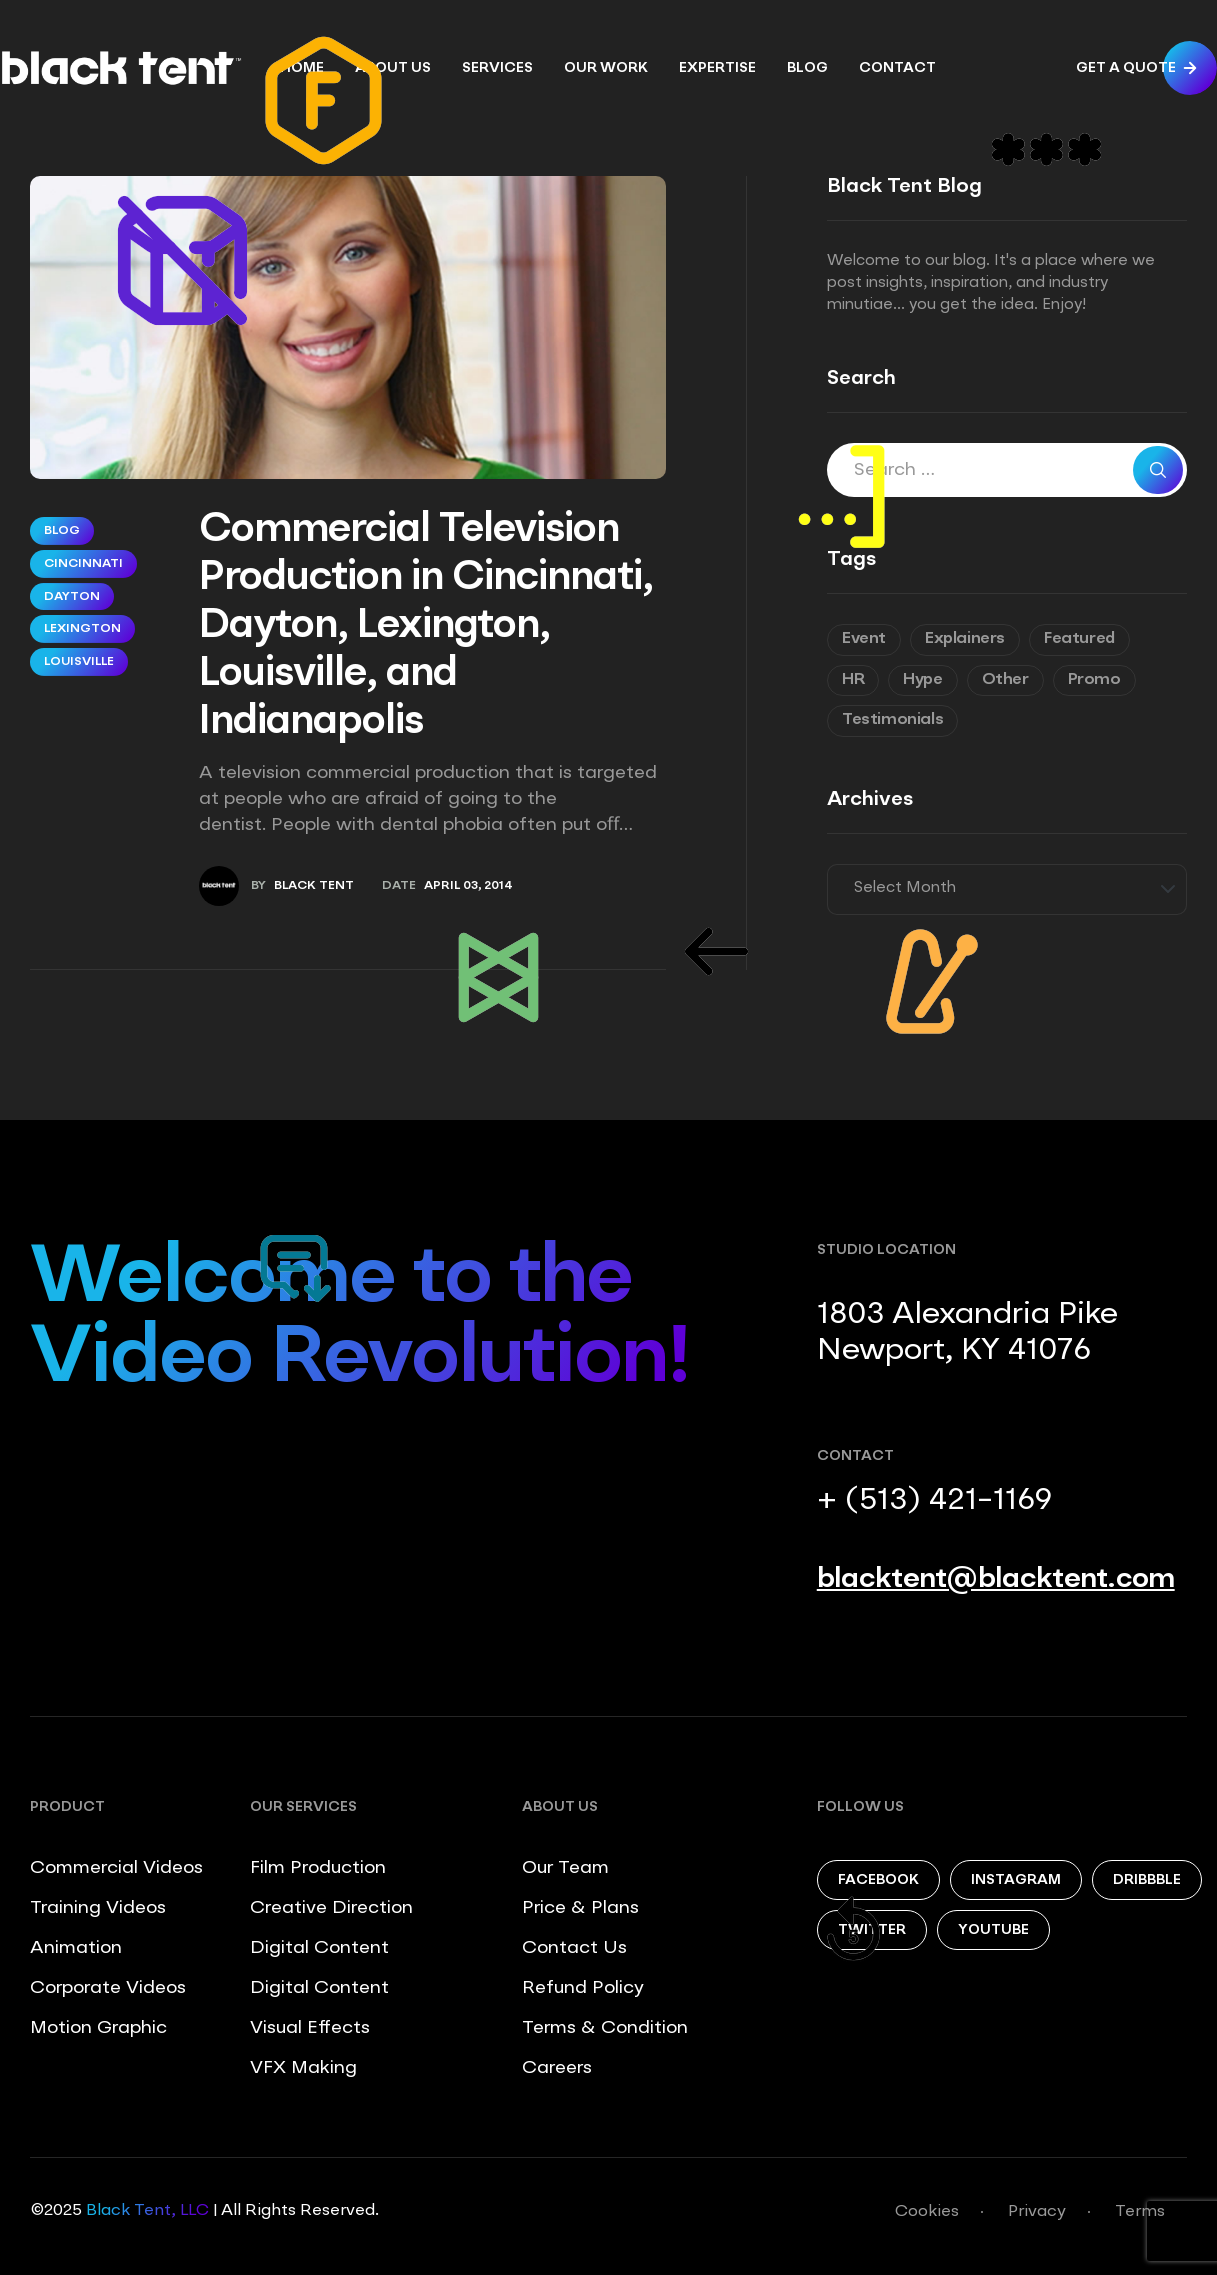  Describe the element at coordinates (925, 981) in the screenshot. I see `adjust tempo or timing settings` at that location.